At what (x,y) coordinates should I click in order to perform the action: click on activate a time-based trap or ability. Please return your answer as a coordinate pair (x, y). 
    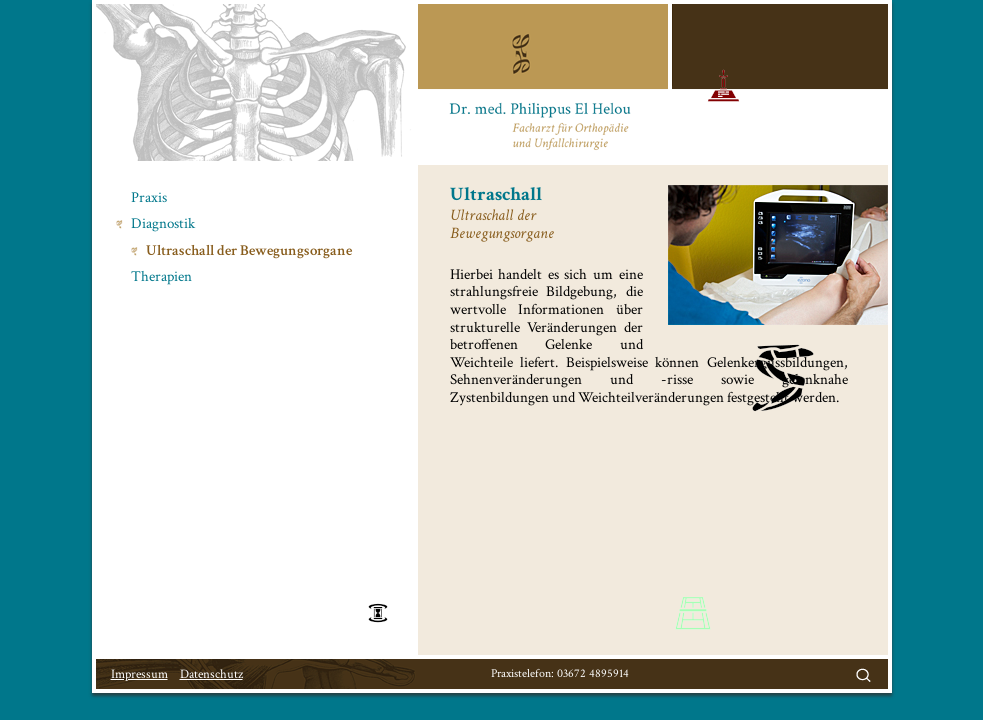
    Looking at the image, I should click on (378, 613).